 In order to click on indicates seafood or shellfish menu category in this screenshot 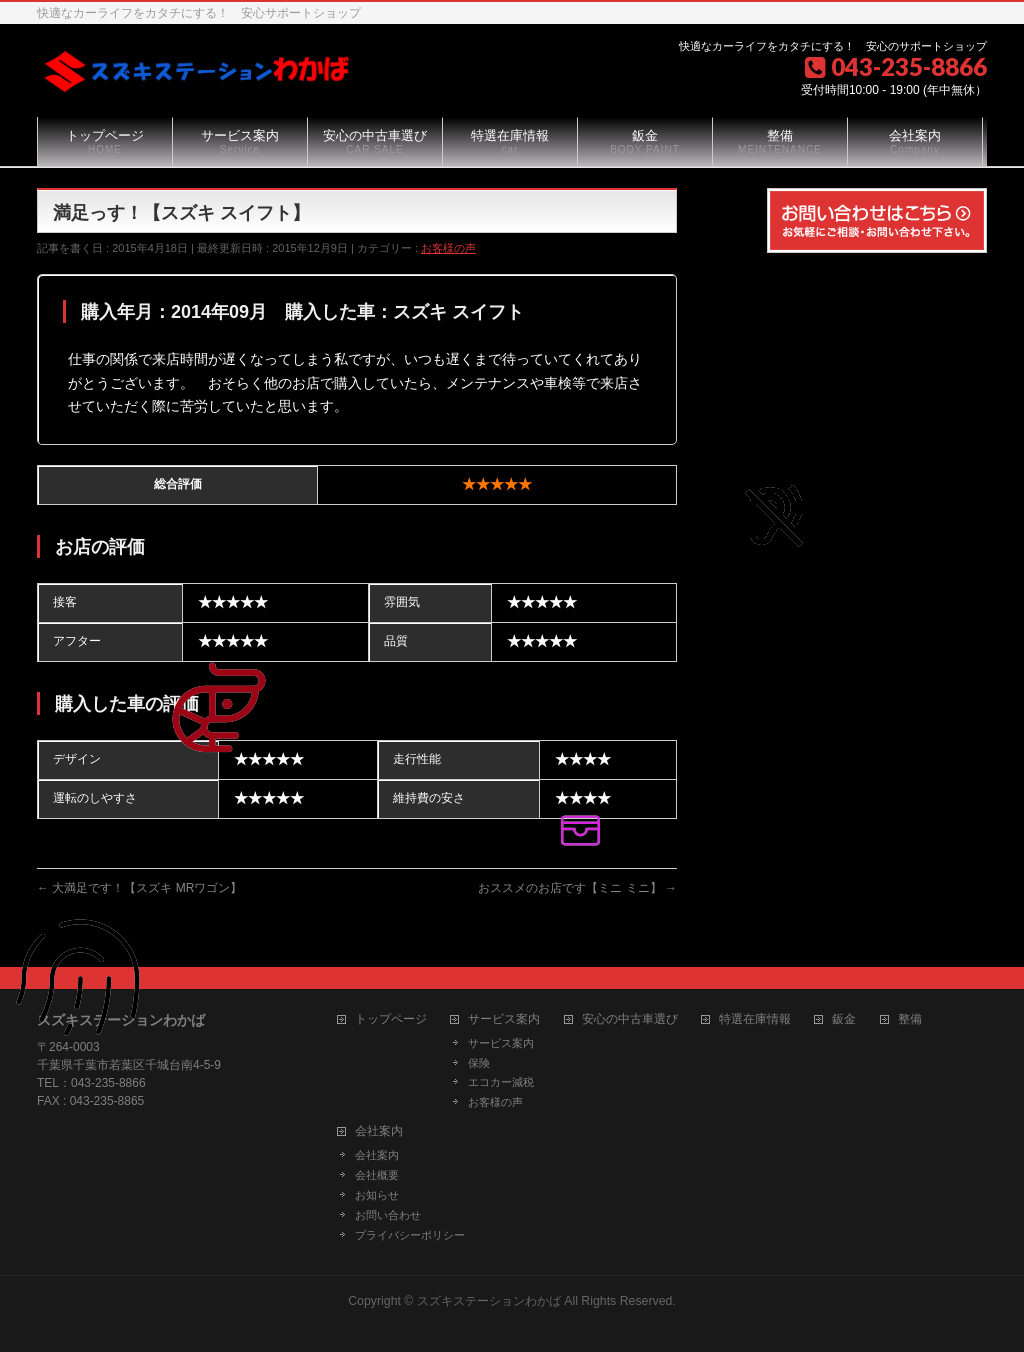, I will do `click(219, 709)`.